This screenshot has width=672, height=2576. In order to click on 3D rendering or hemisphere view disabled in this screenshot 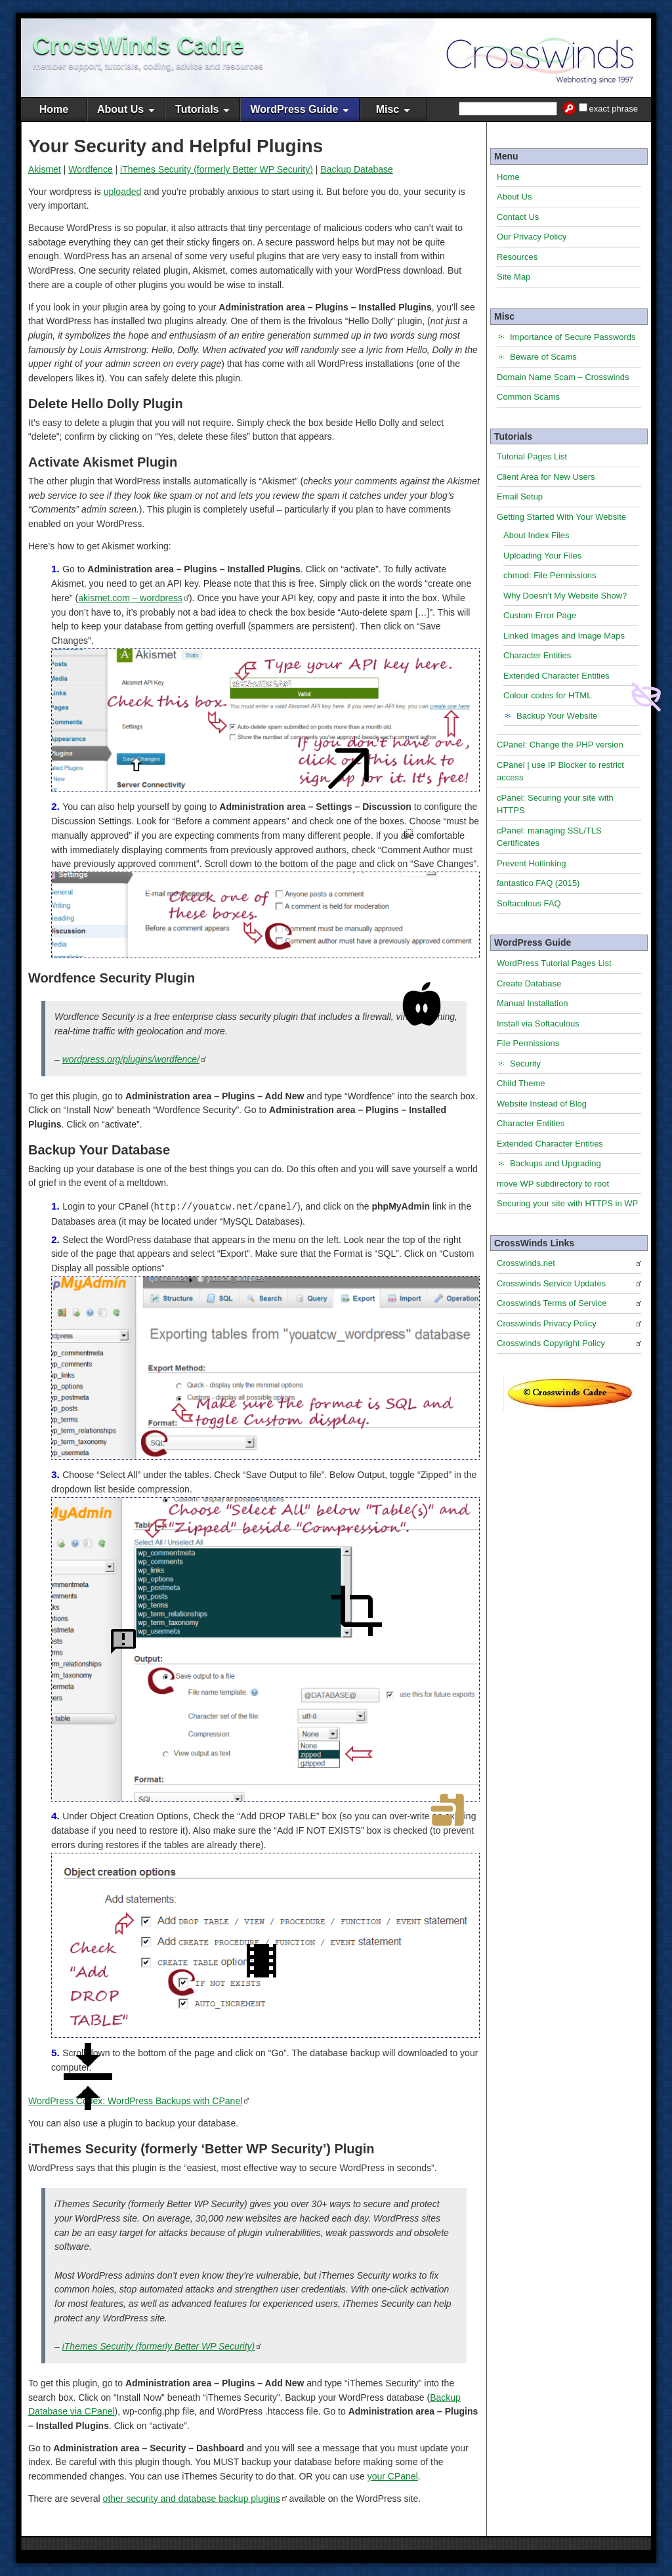, I will do `click(646, 696)`.